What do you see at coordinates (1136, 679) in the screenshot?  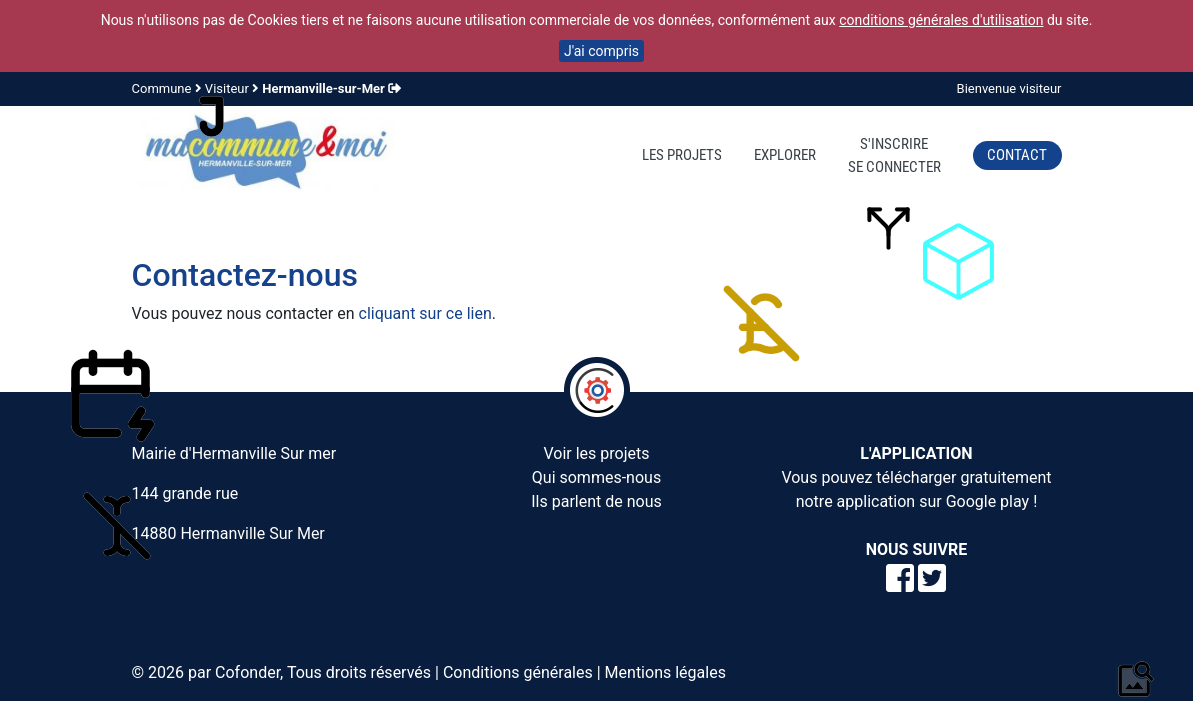 I see `search for images or photos` at bounding box center [1136, 679].